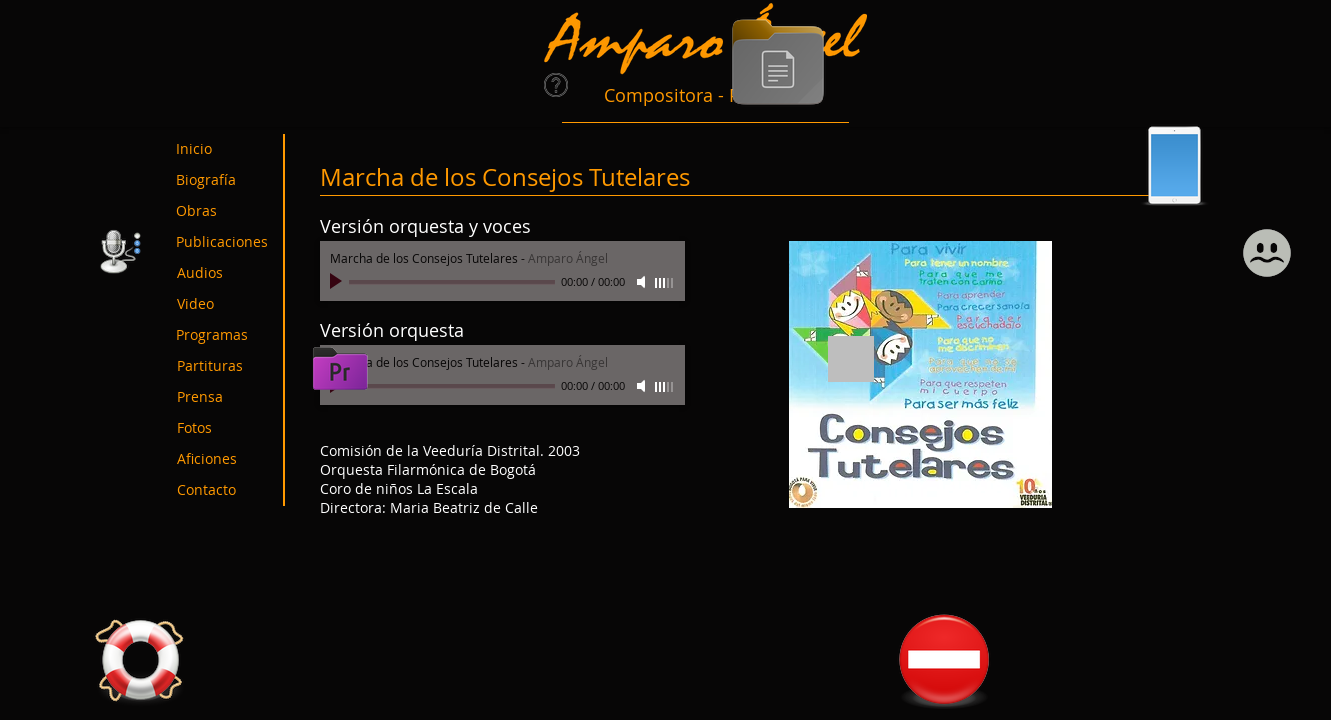 The height and width of the screenshot is (720, 1331). I want to click on indicates a warning or concerning status, so click(1267, 253).